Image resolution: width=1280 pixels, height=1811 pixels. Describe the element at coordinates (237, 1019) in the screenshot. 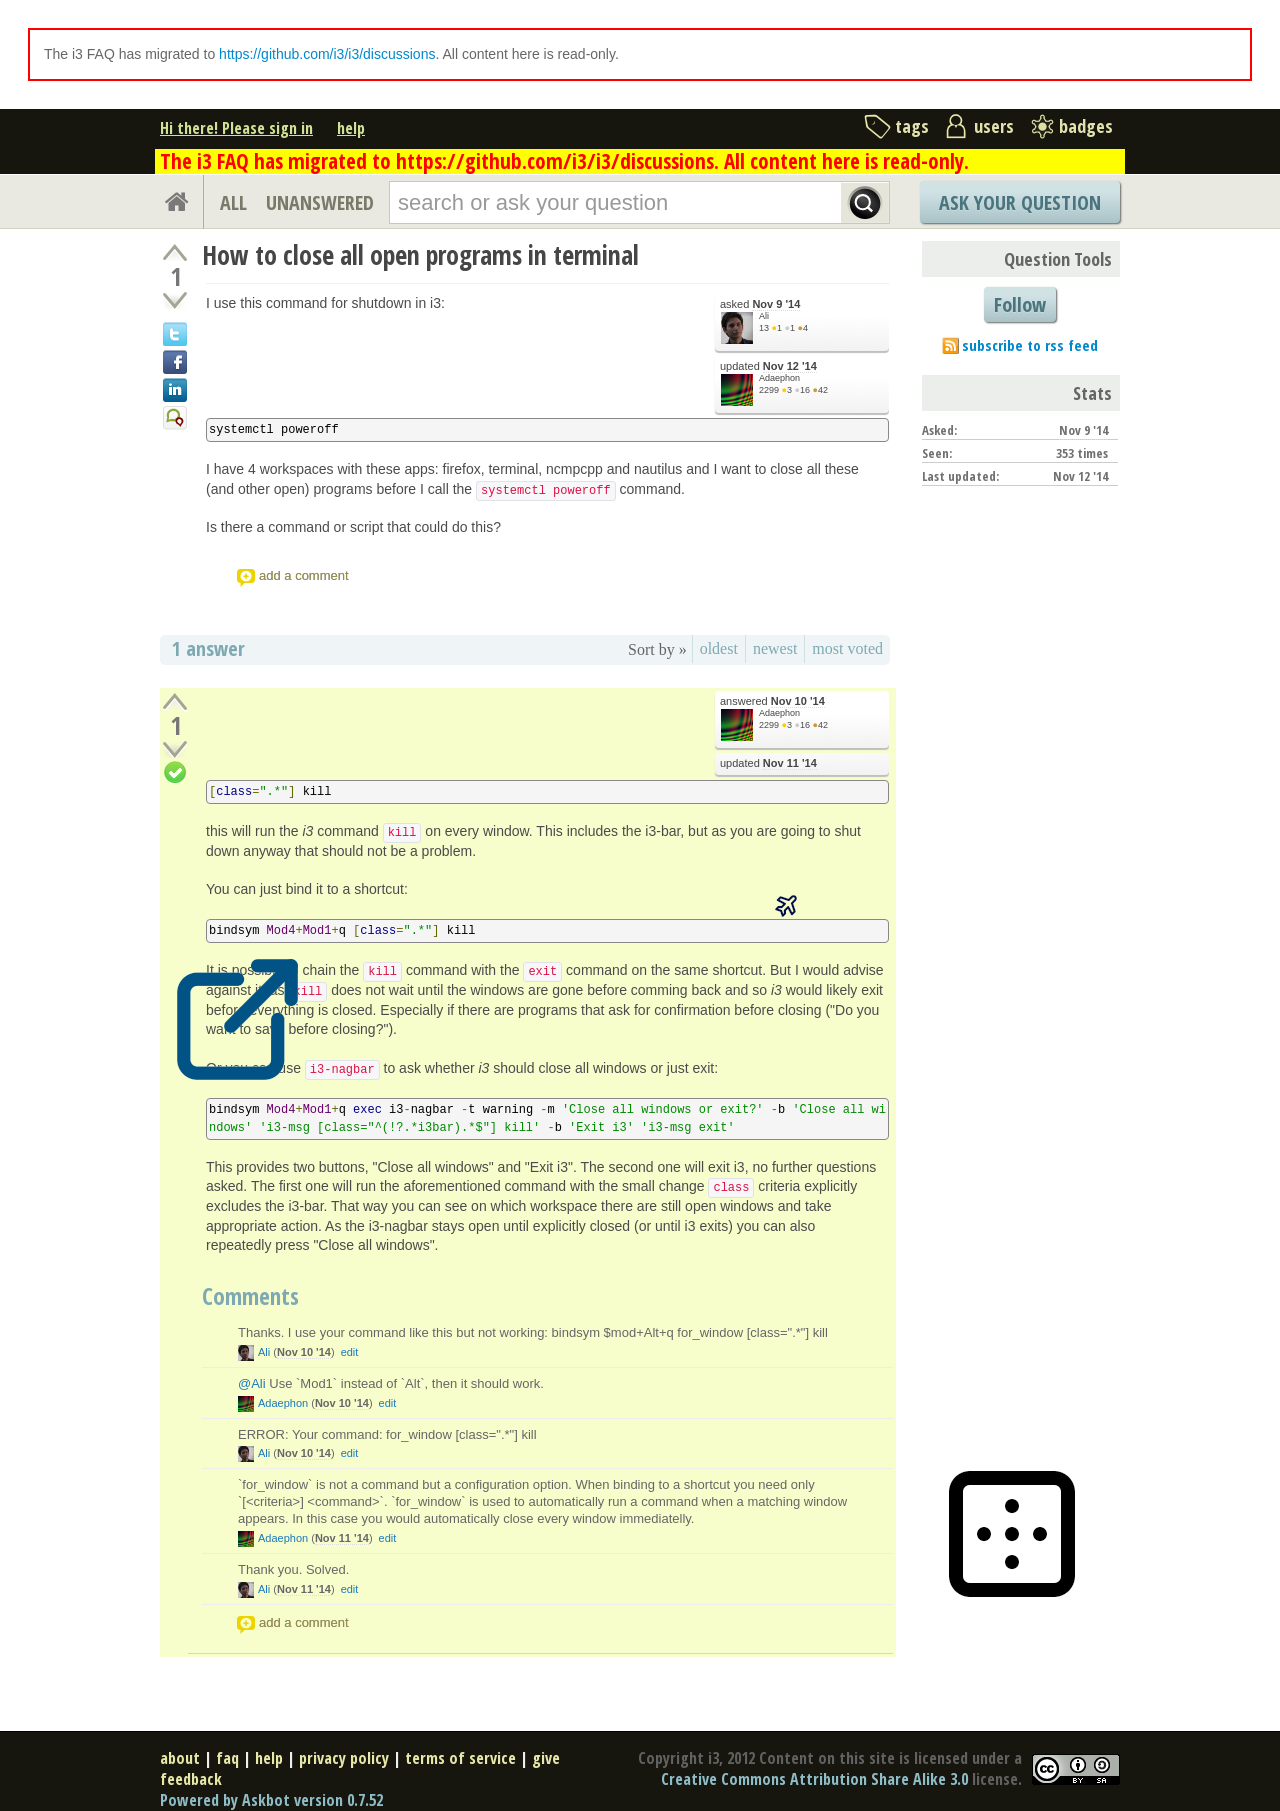

I see `open link in a new tab or window` at that location.